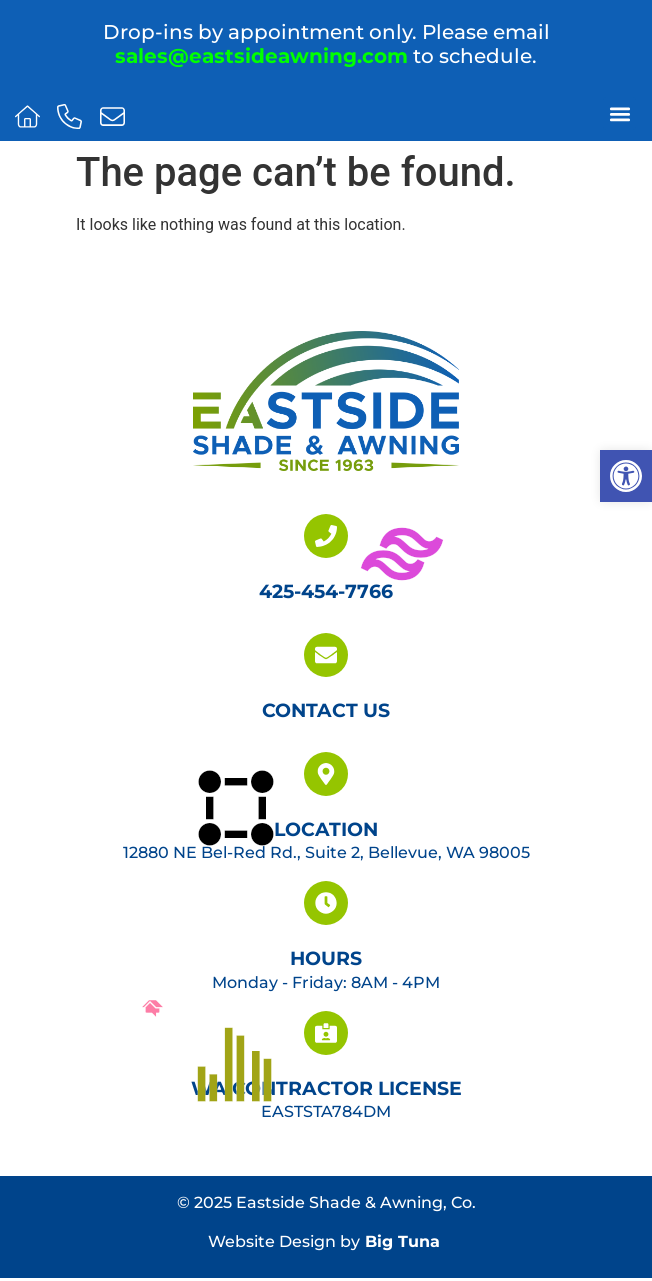 Image resolution: width=652 pixels, height=1281 pixels. Describe the element at coordinates (402, 554) in the screenshot. I see `tailwind css framework logo` at that location.